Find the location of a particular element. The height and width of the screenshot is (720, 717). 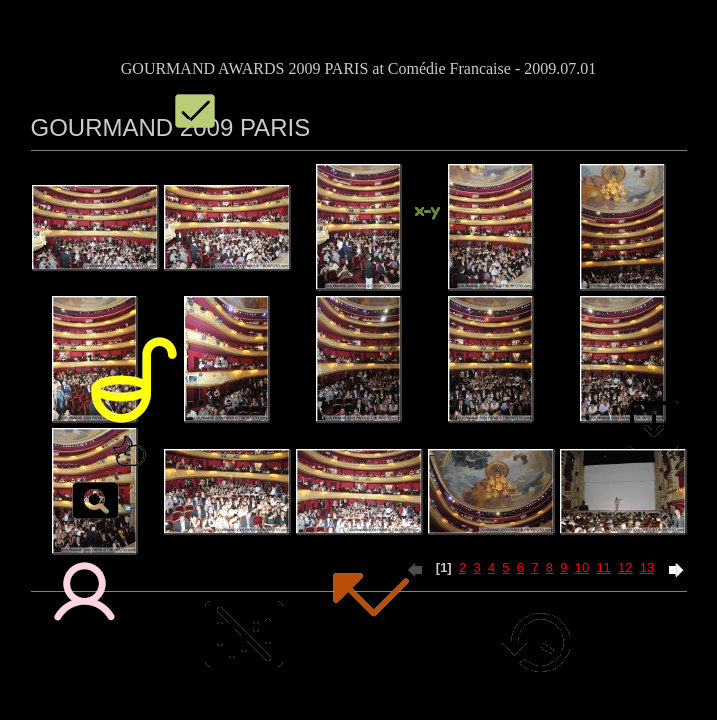

go back or return to previous step is located at coordinates (371, 592).